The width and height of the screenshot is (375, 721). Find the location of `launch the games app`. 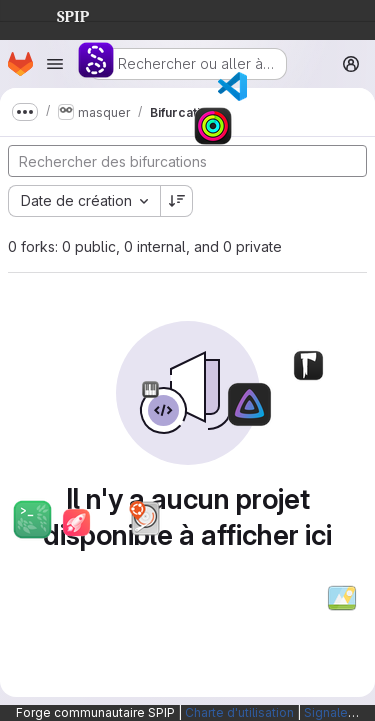

launch the games app is located at coordinates (76, 522).